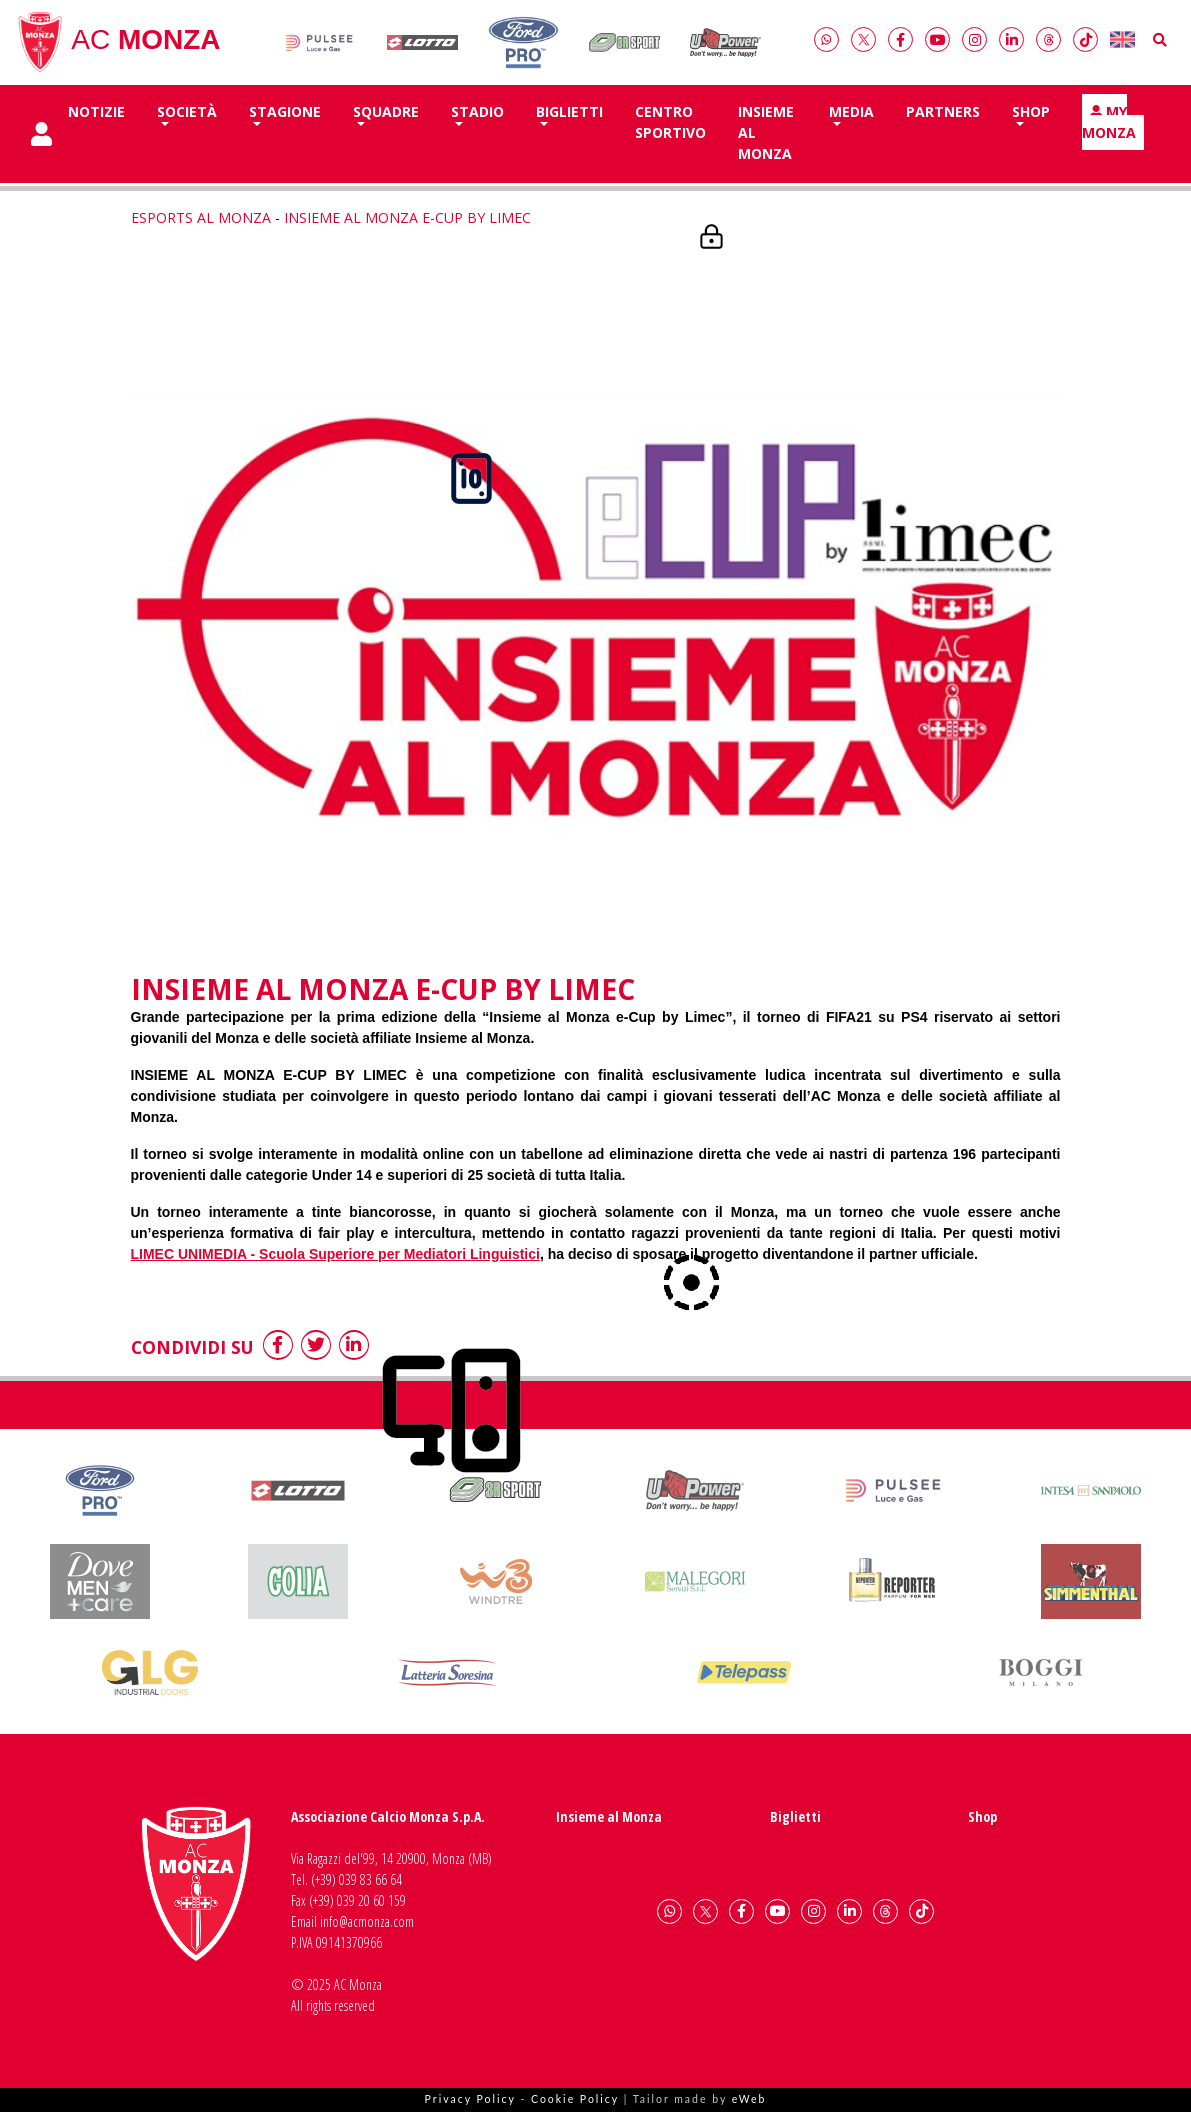 The width and height of the screenshot is (1191, 2112). Describe the element at coordinates (691, 1282) in the screenshot. I see `apply tilt-shift blur effect to photo` at that location.